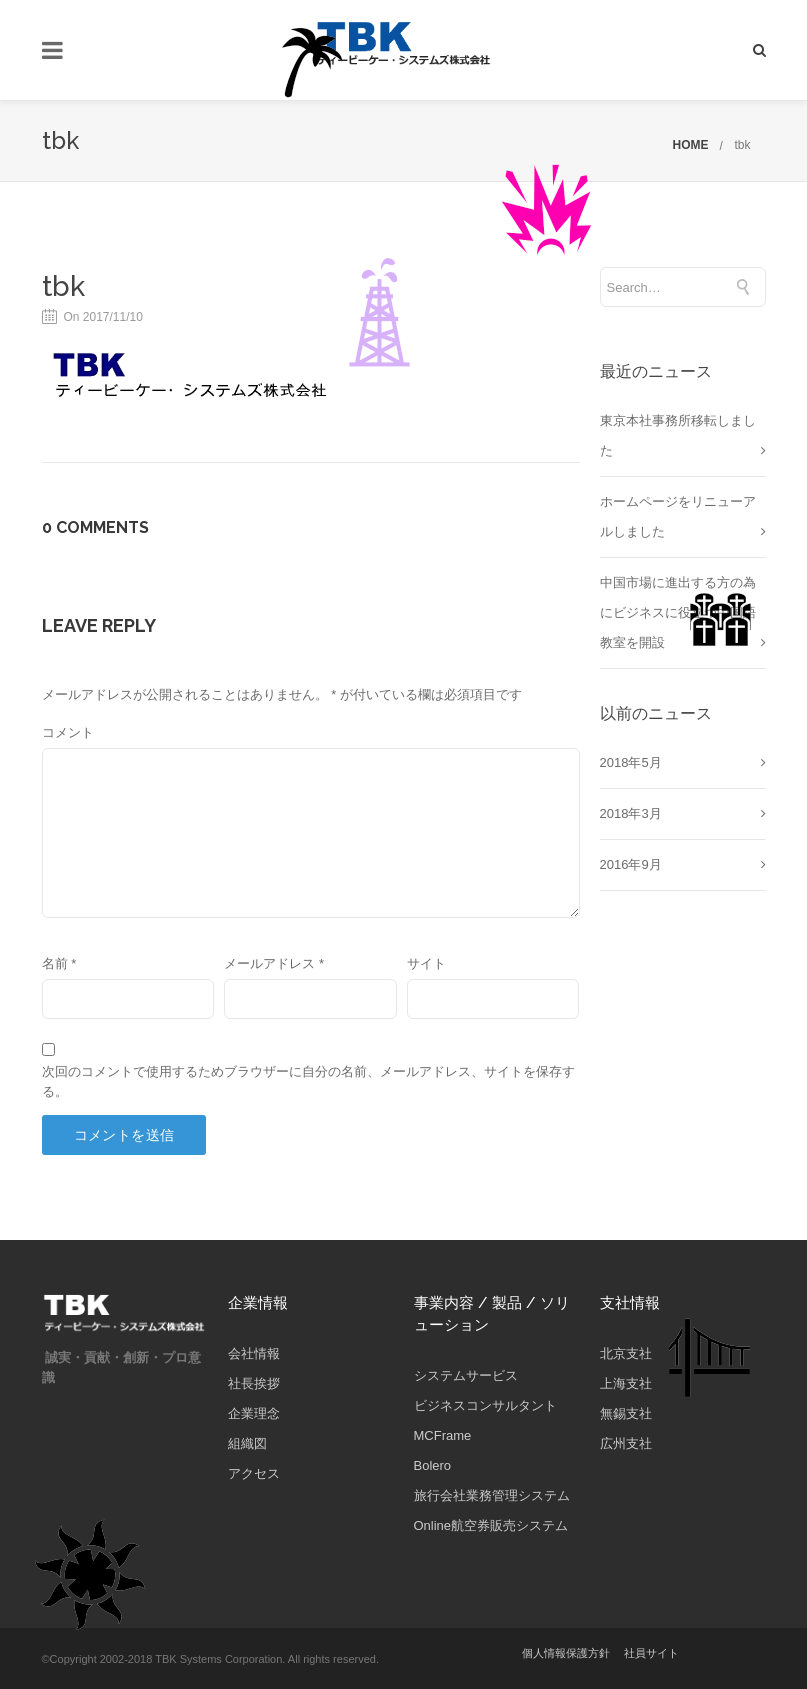 The image size is (807, 1689). What do you see at coordinates (720, 616) in the screenshot?
I see `access the graveyard or cemetery area in-game` at bounding box center [720, 616].